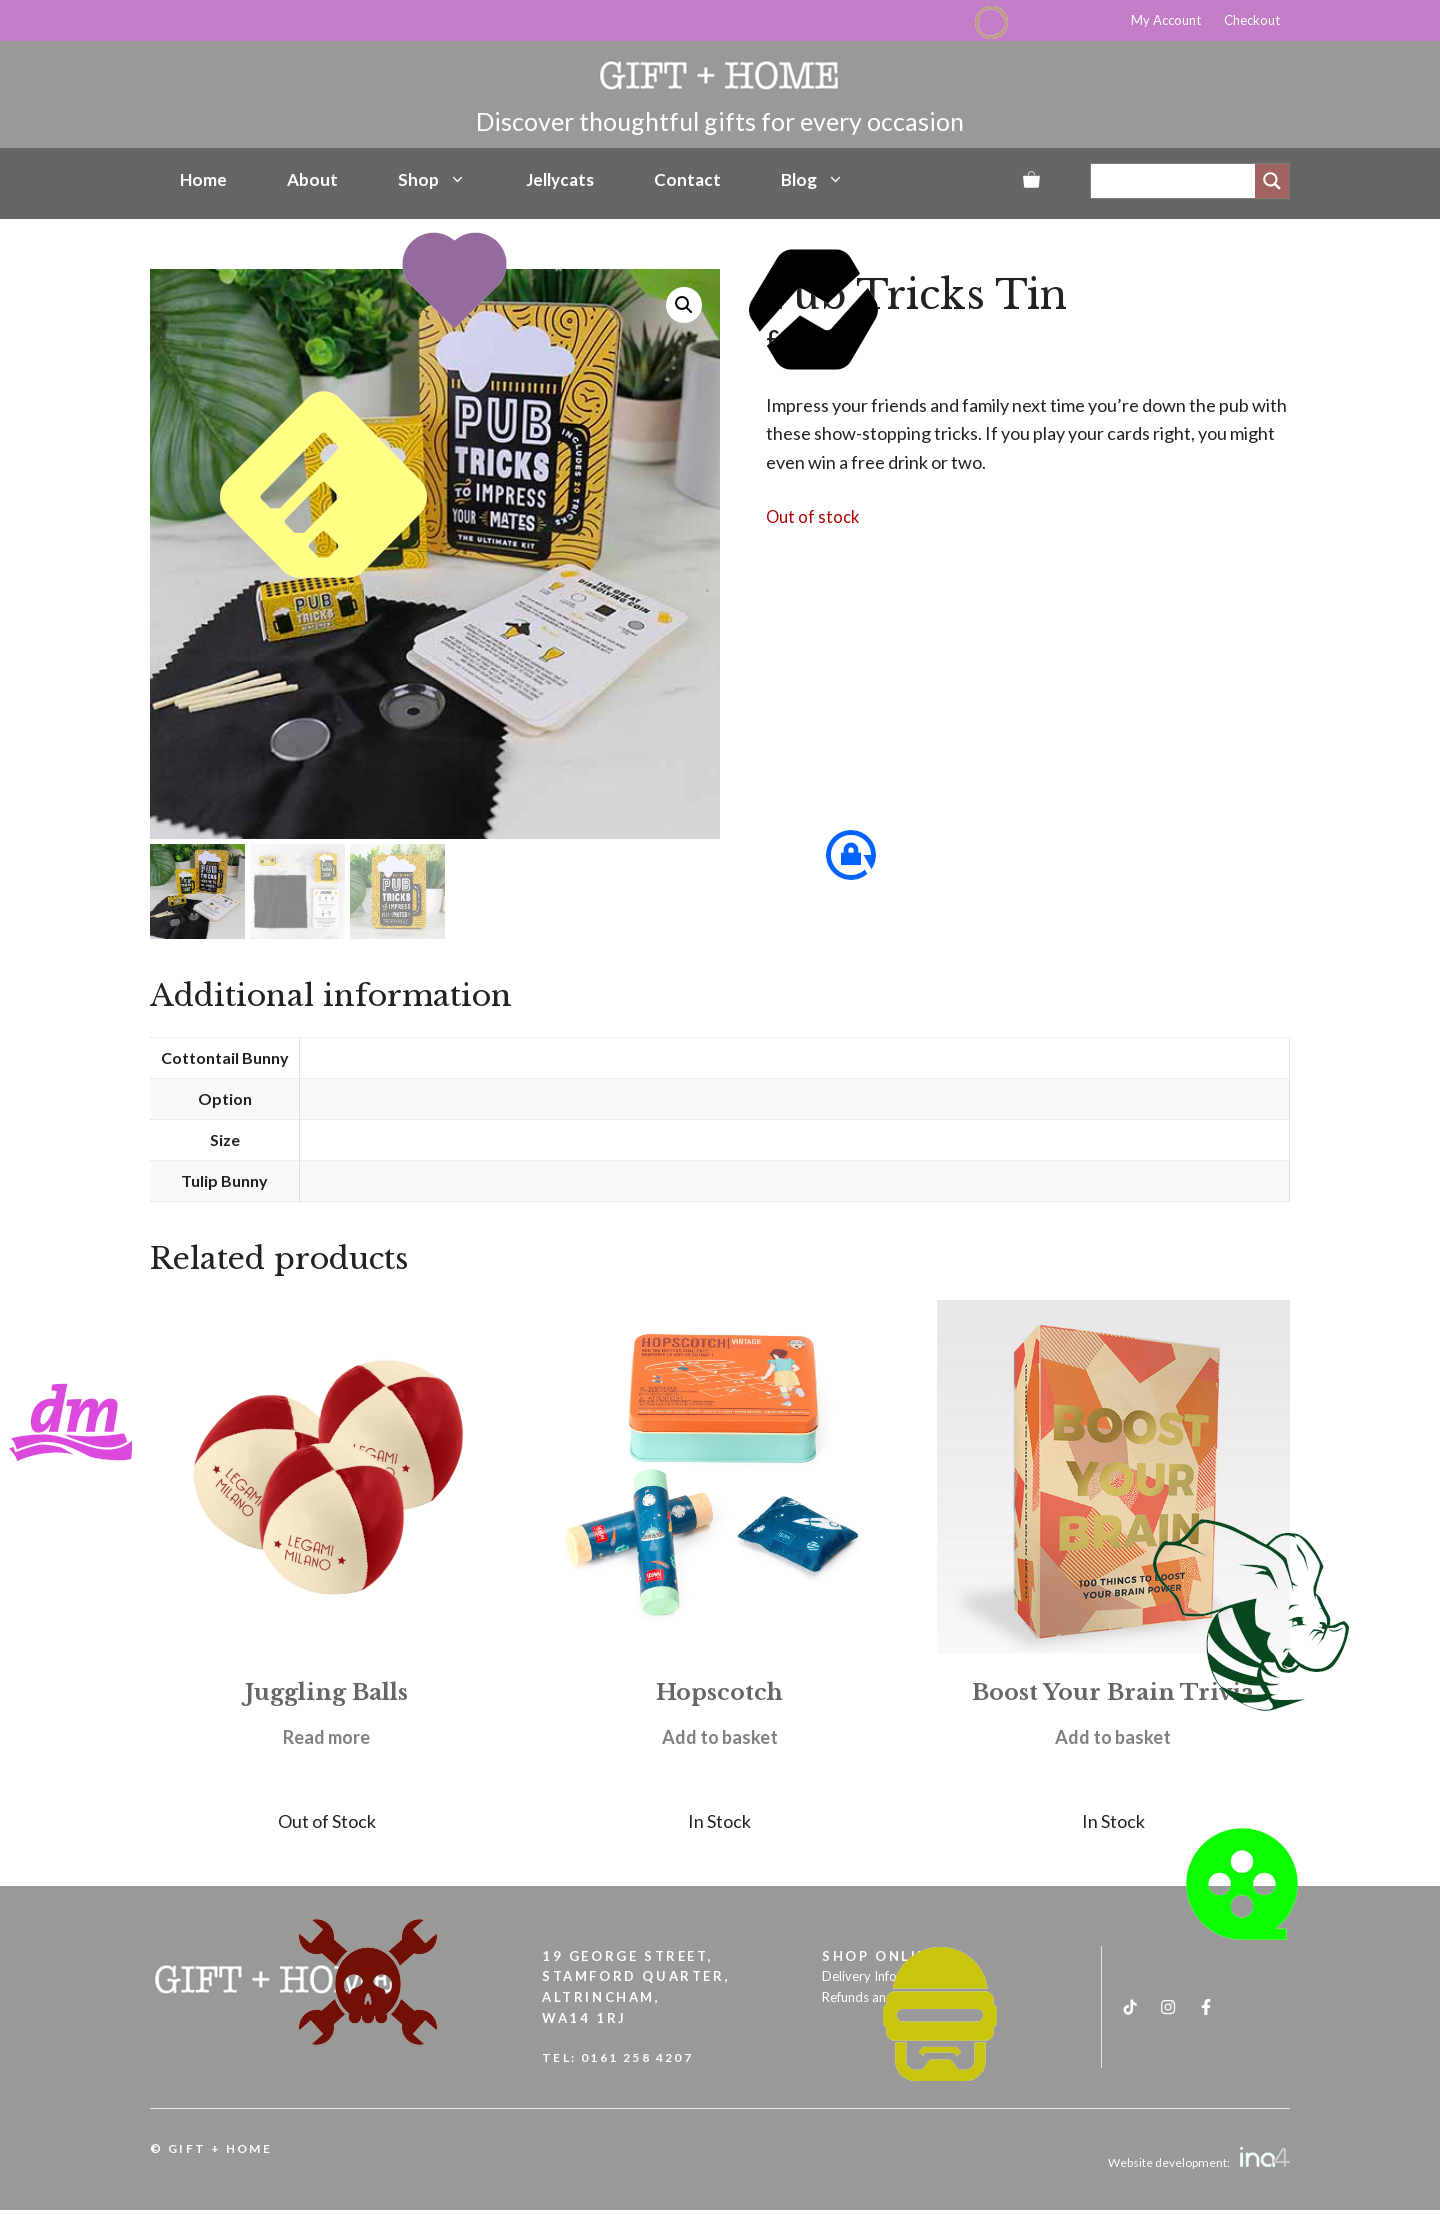  What do you see at coordinates (368, 1982) in the screenshot?
I see `visit hackaday website or community` at bounding box center [368, 1982].